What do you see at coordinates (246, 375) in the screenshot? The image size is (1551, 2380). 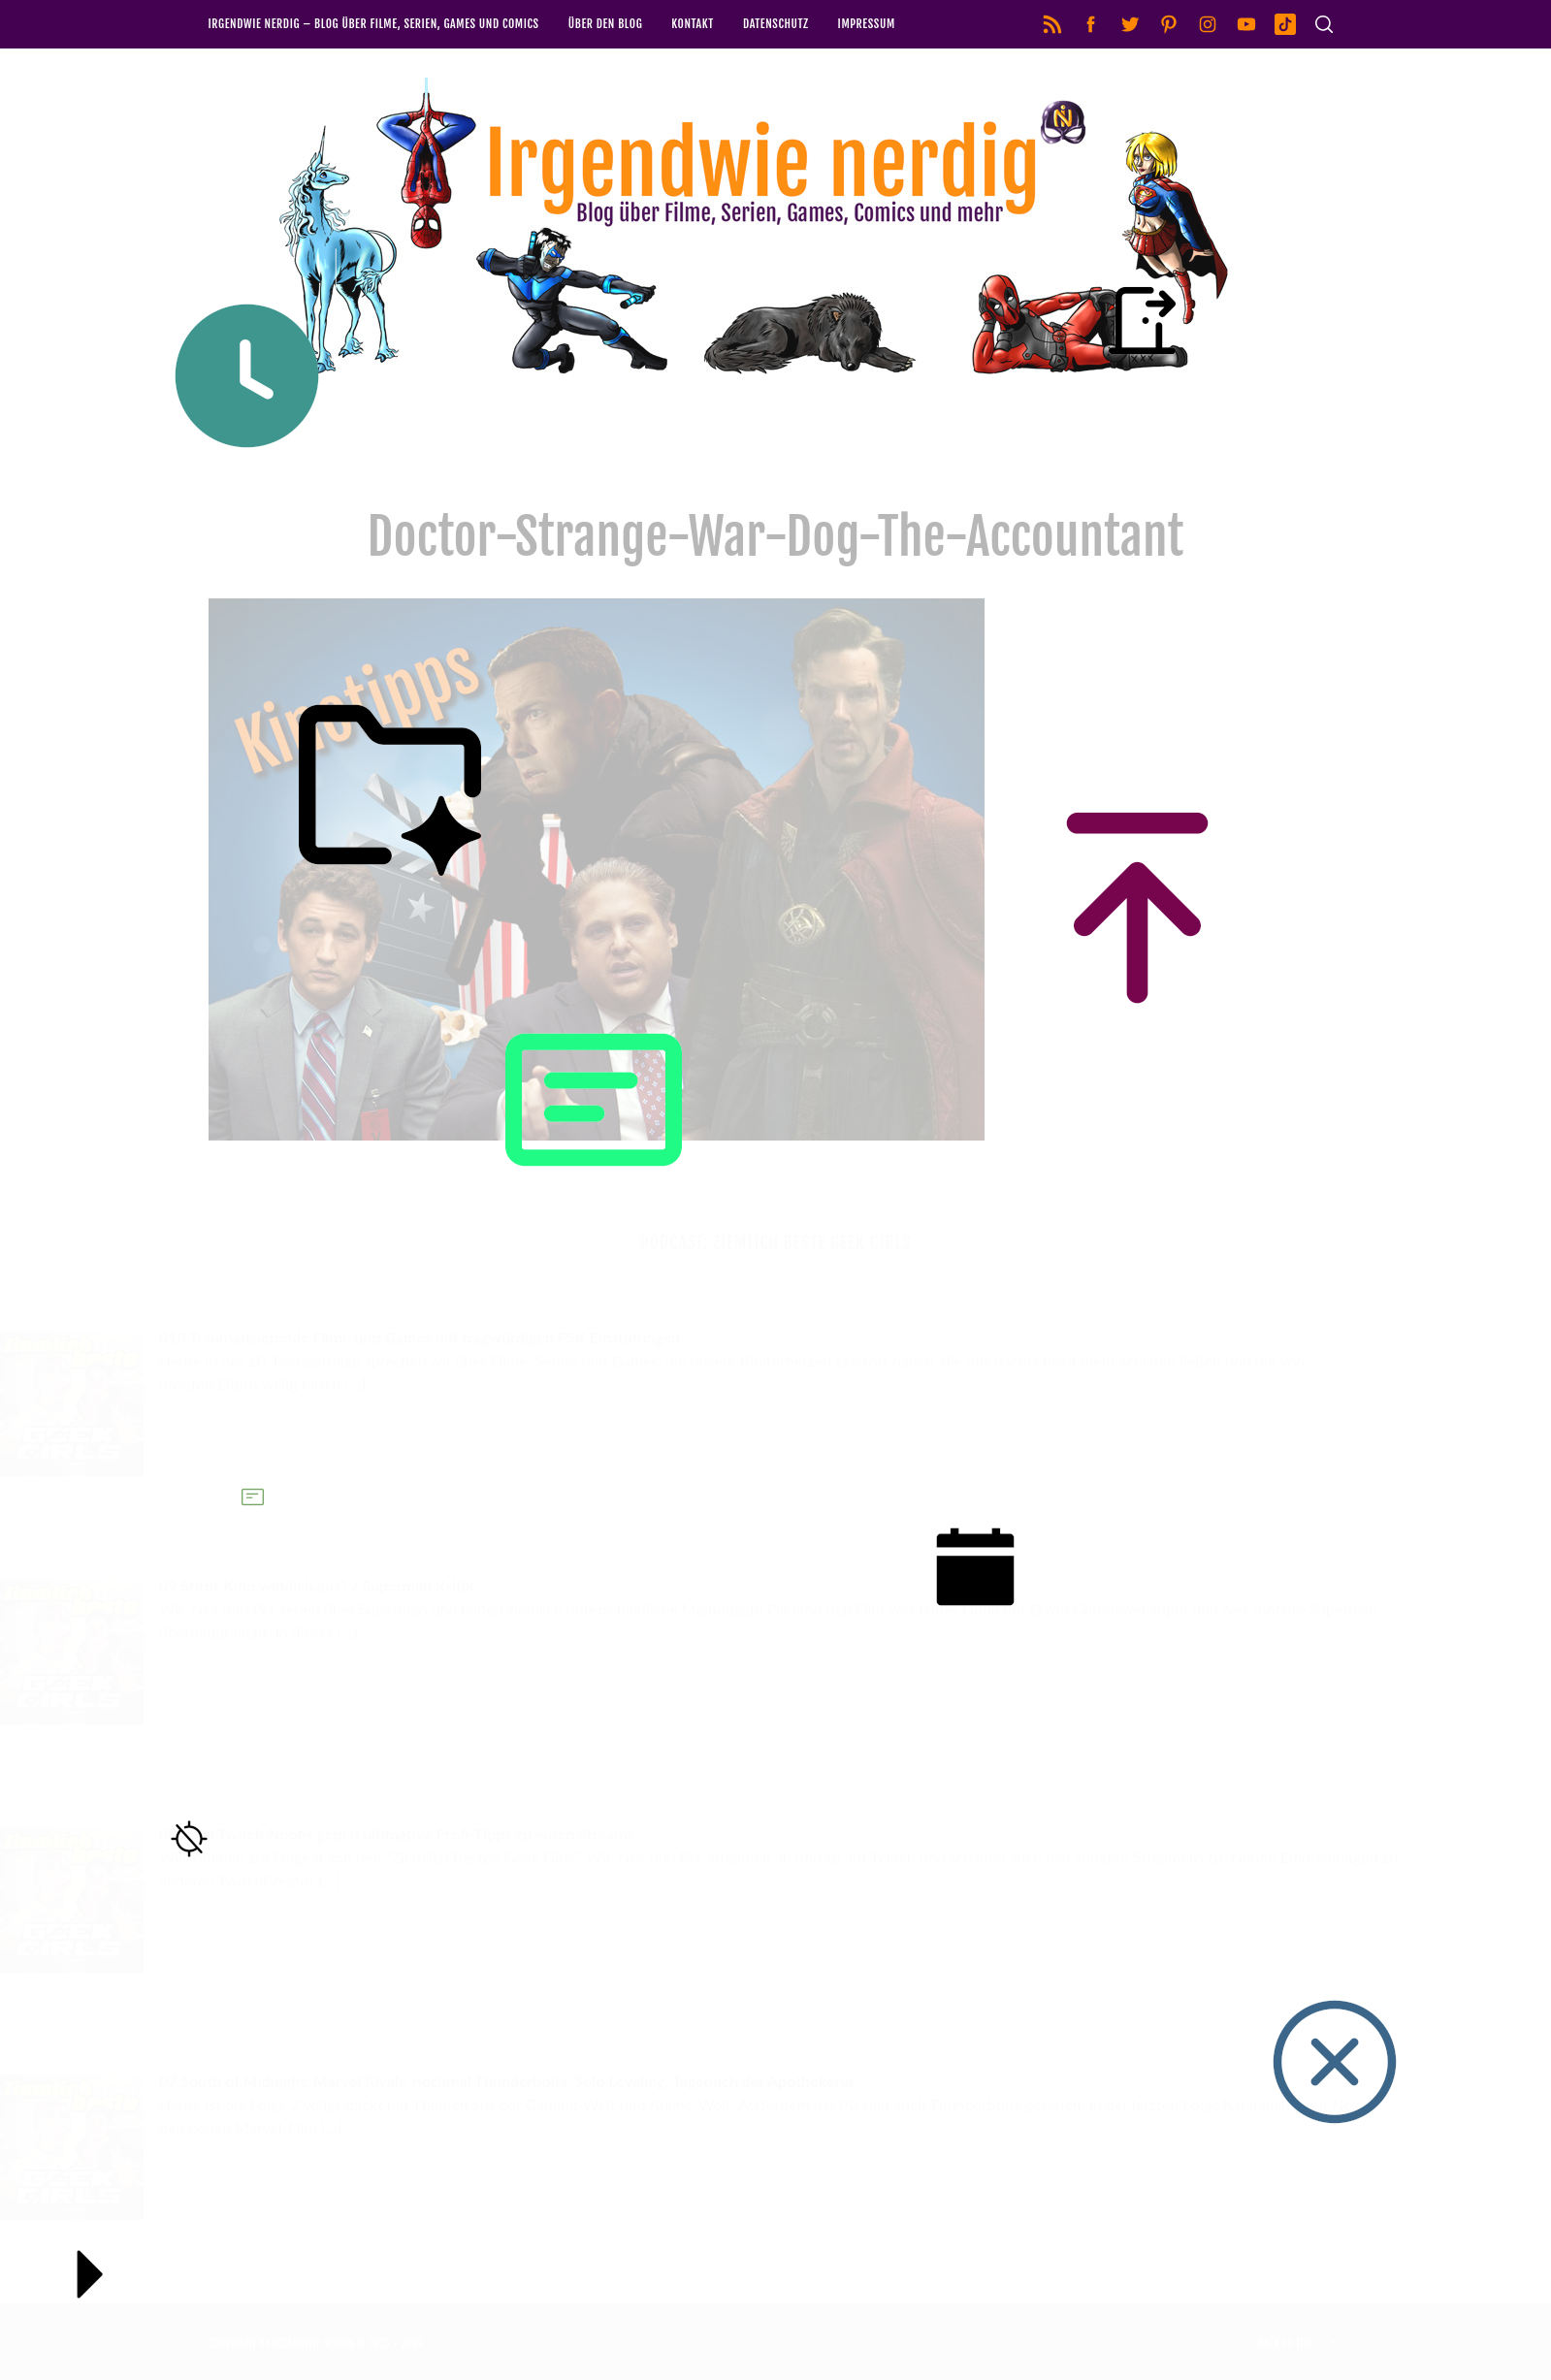 I see `view time or clock settings` at bounding box center [246, 375].